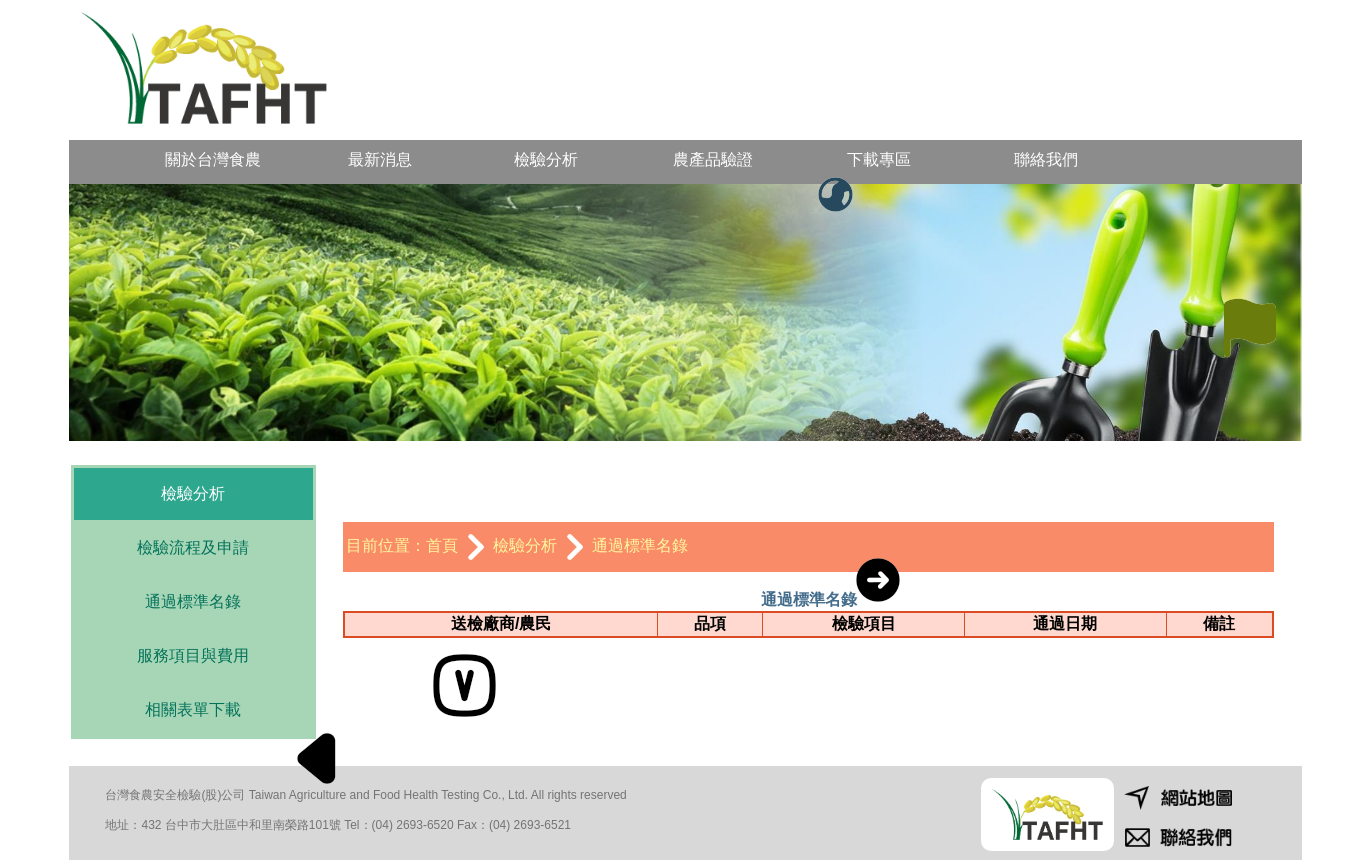  Describe the element at coordinates (1250, 328) in the screenshot. I see `flag or bookmark this item` at that location.